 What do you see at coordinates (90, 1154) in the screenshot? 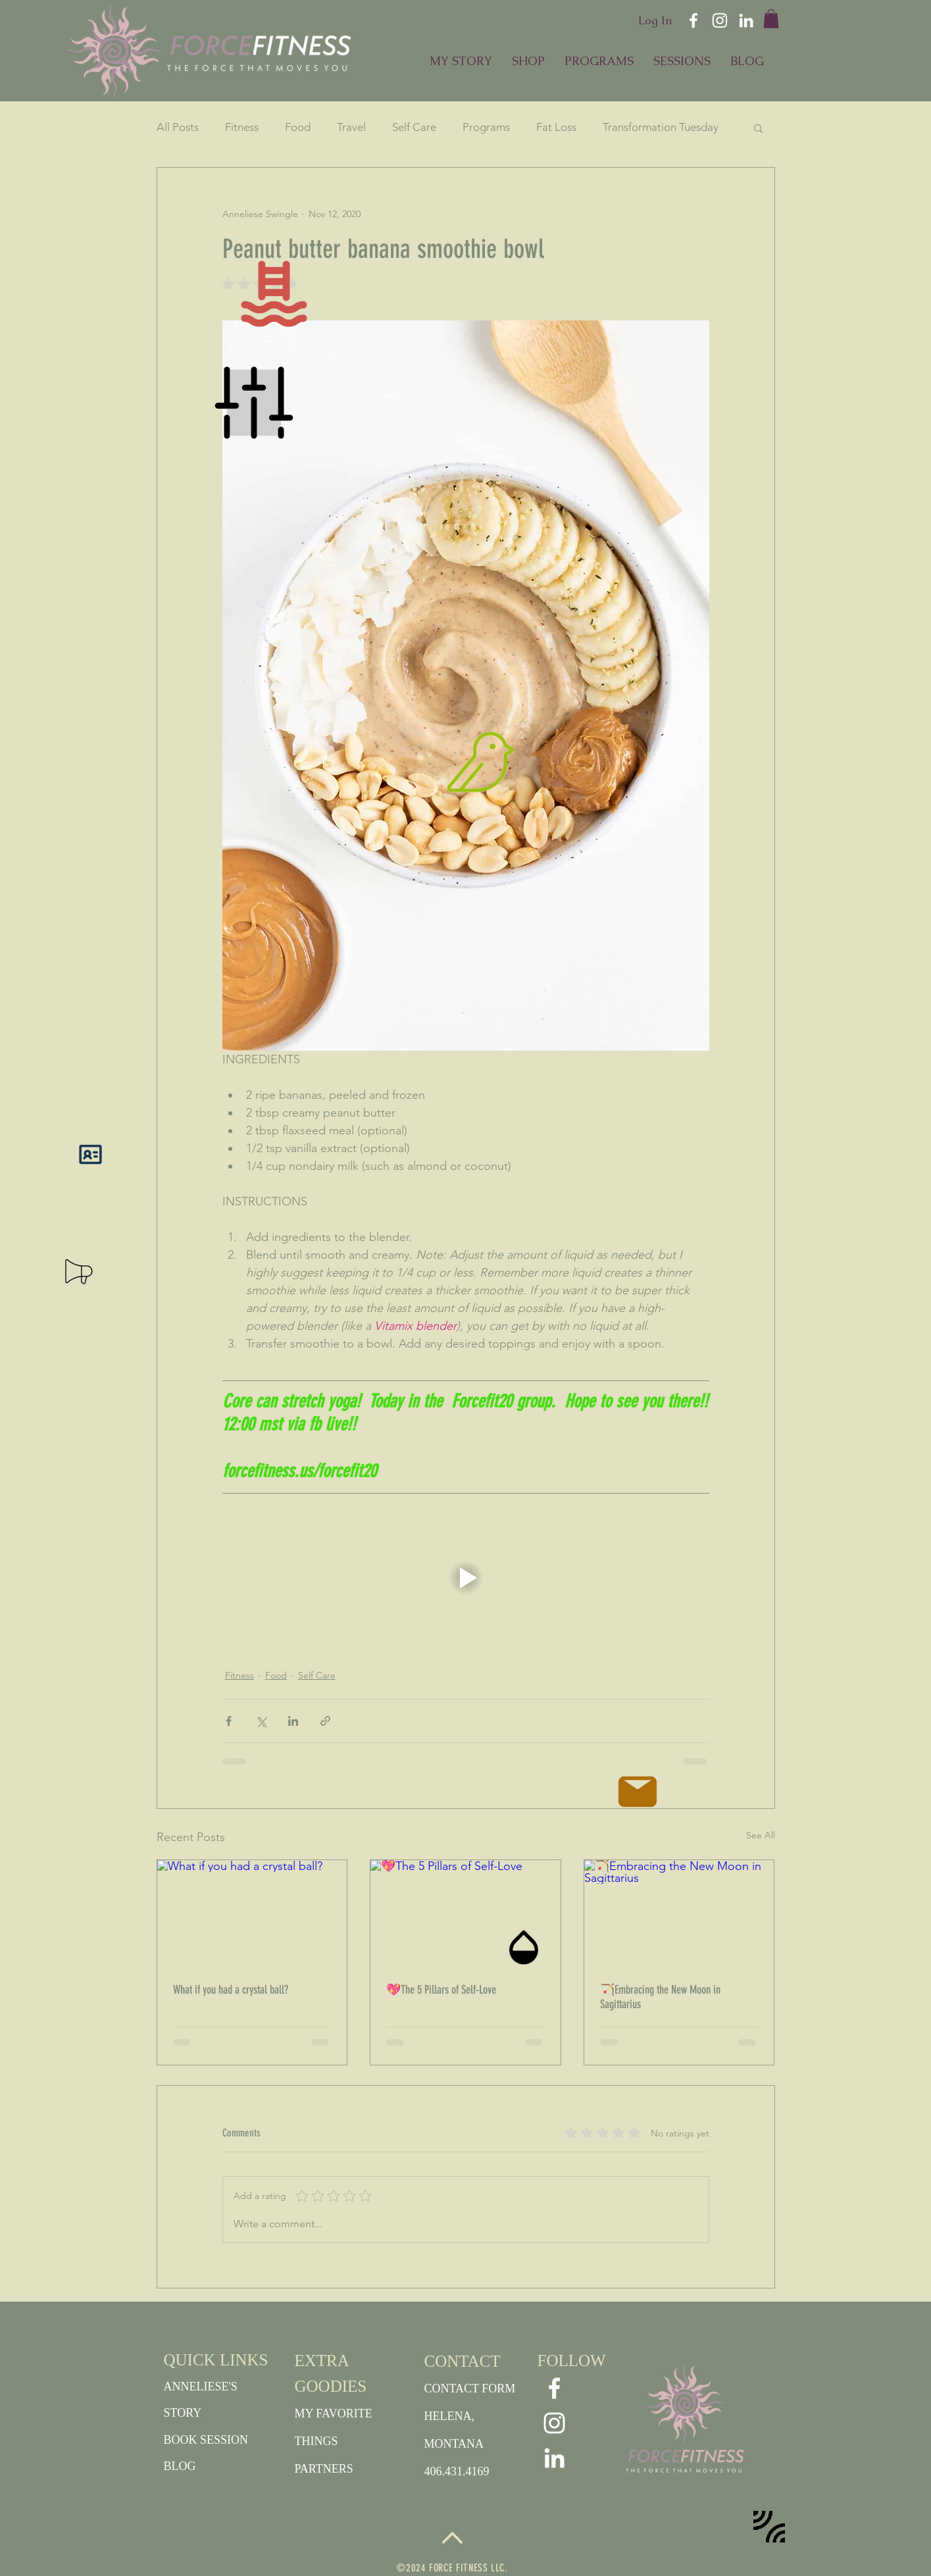
I see `view your profile or account information` at bounding box center [90, 1154].